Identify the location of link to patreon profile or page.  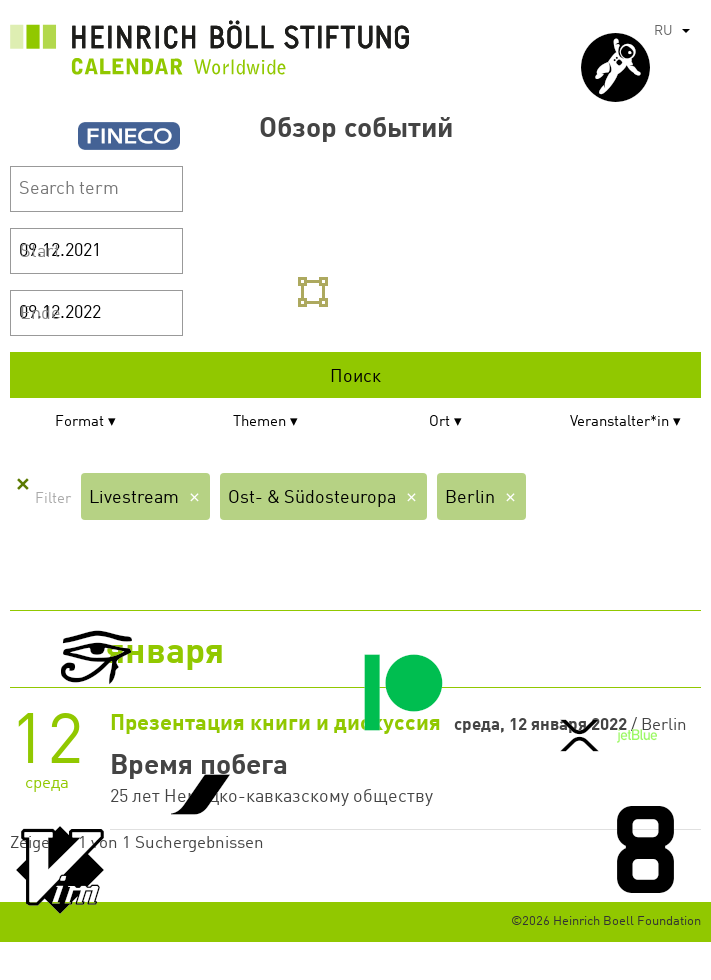
(402, 692).